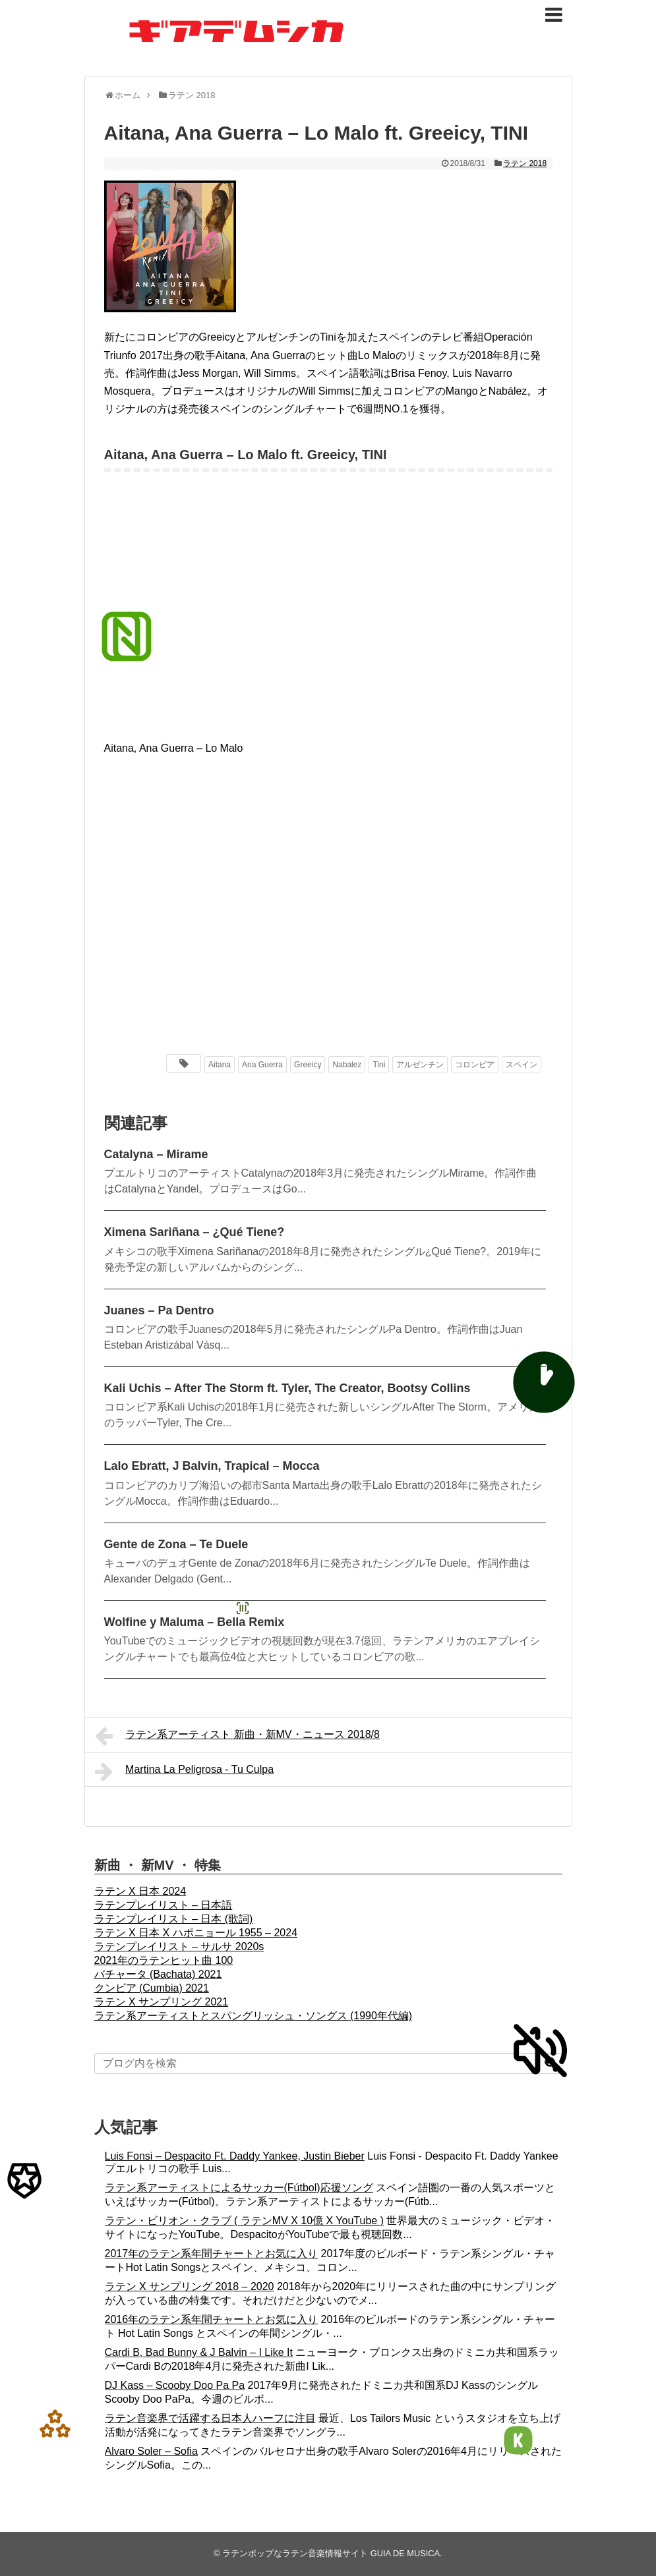 The width and height of the screenshot is (656, 2576). What do you see at coordinates (540, 2050) in the screenshot?
I see `mute audio` at bounding box center [540, 2050].